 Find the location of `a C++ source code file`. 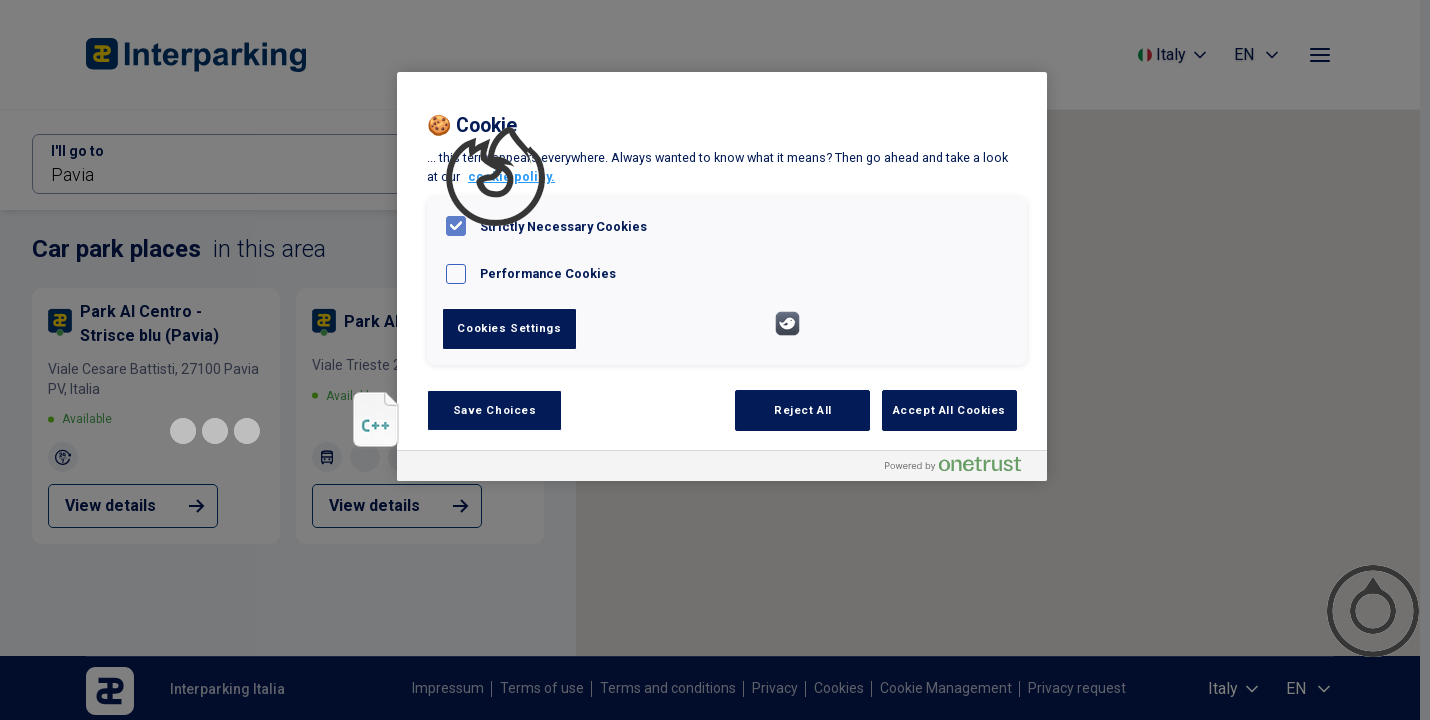

a C++ source code file is located at coordinates (375, 419).